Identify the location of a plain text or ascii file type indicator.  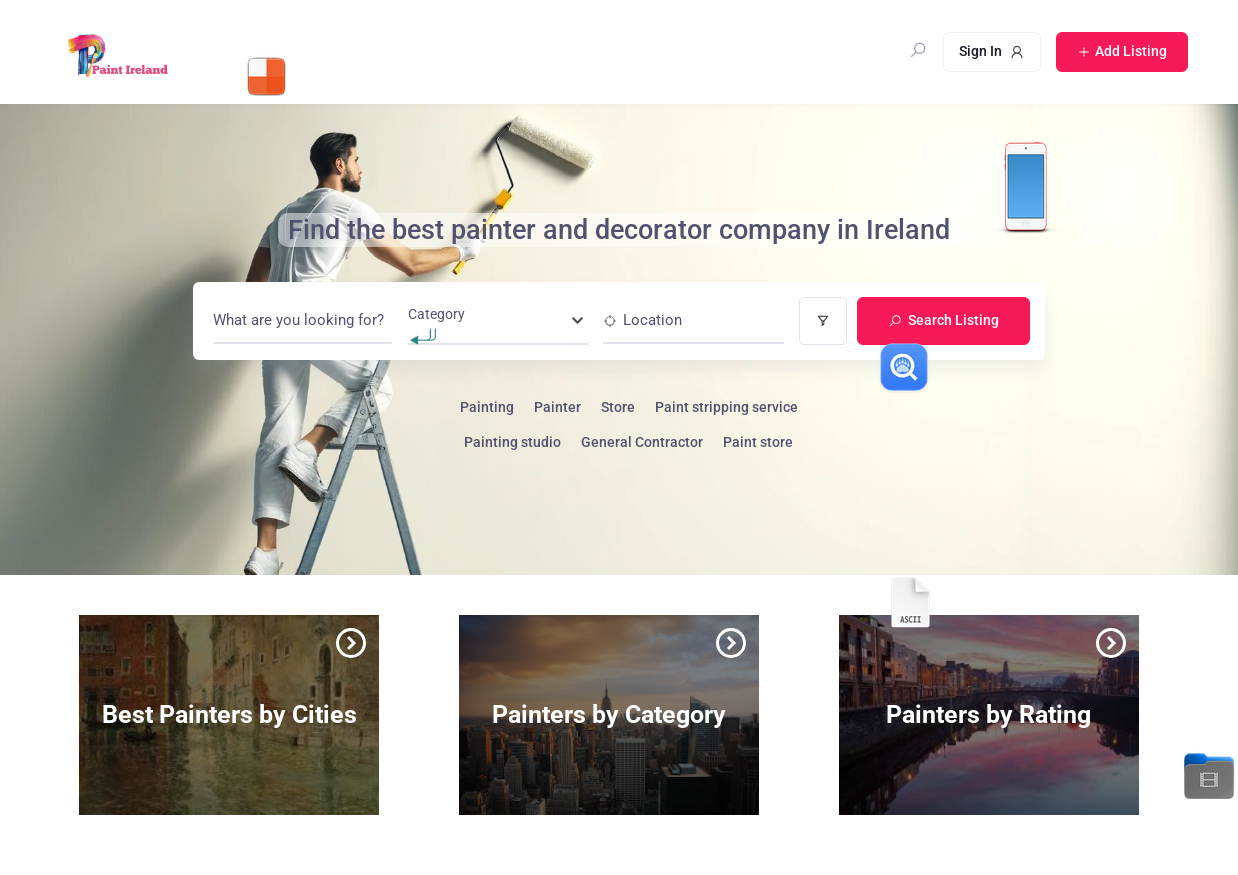
(910, 603).